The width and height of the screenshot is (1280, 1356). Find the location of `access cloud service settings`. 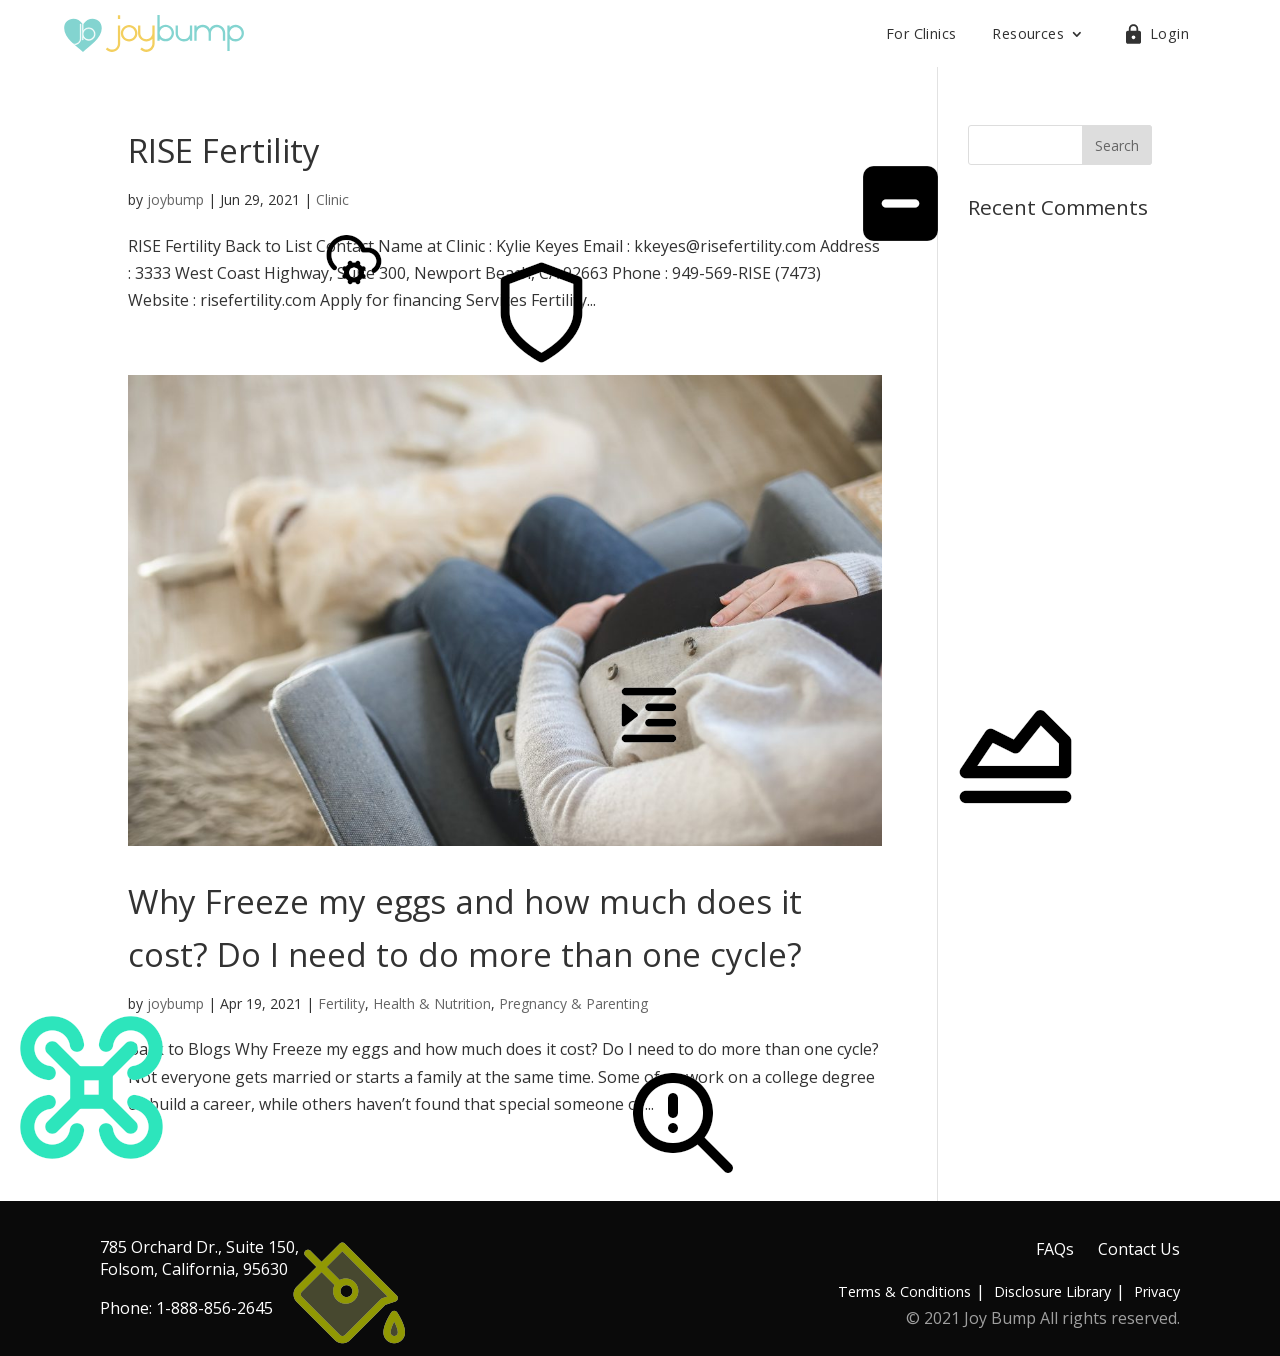

access cloud service settings is located at coordinates (354, 260).